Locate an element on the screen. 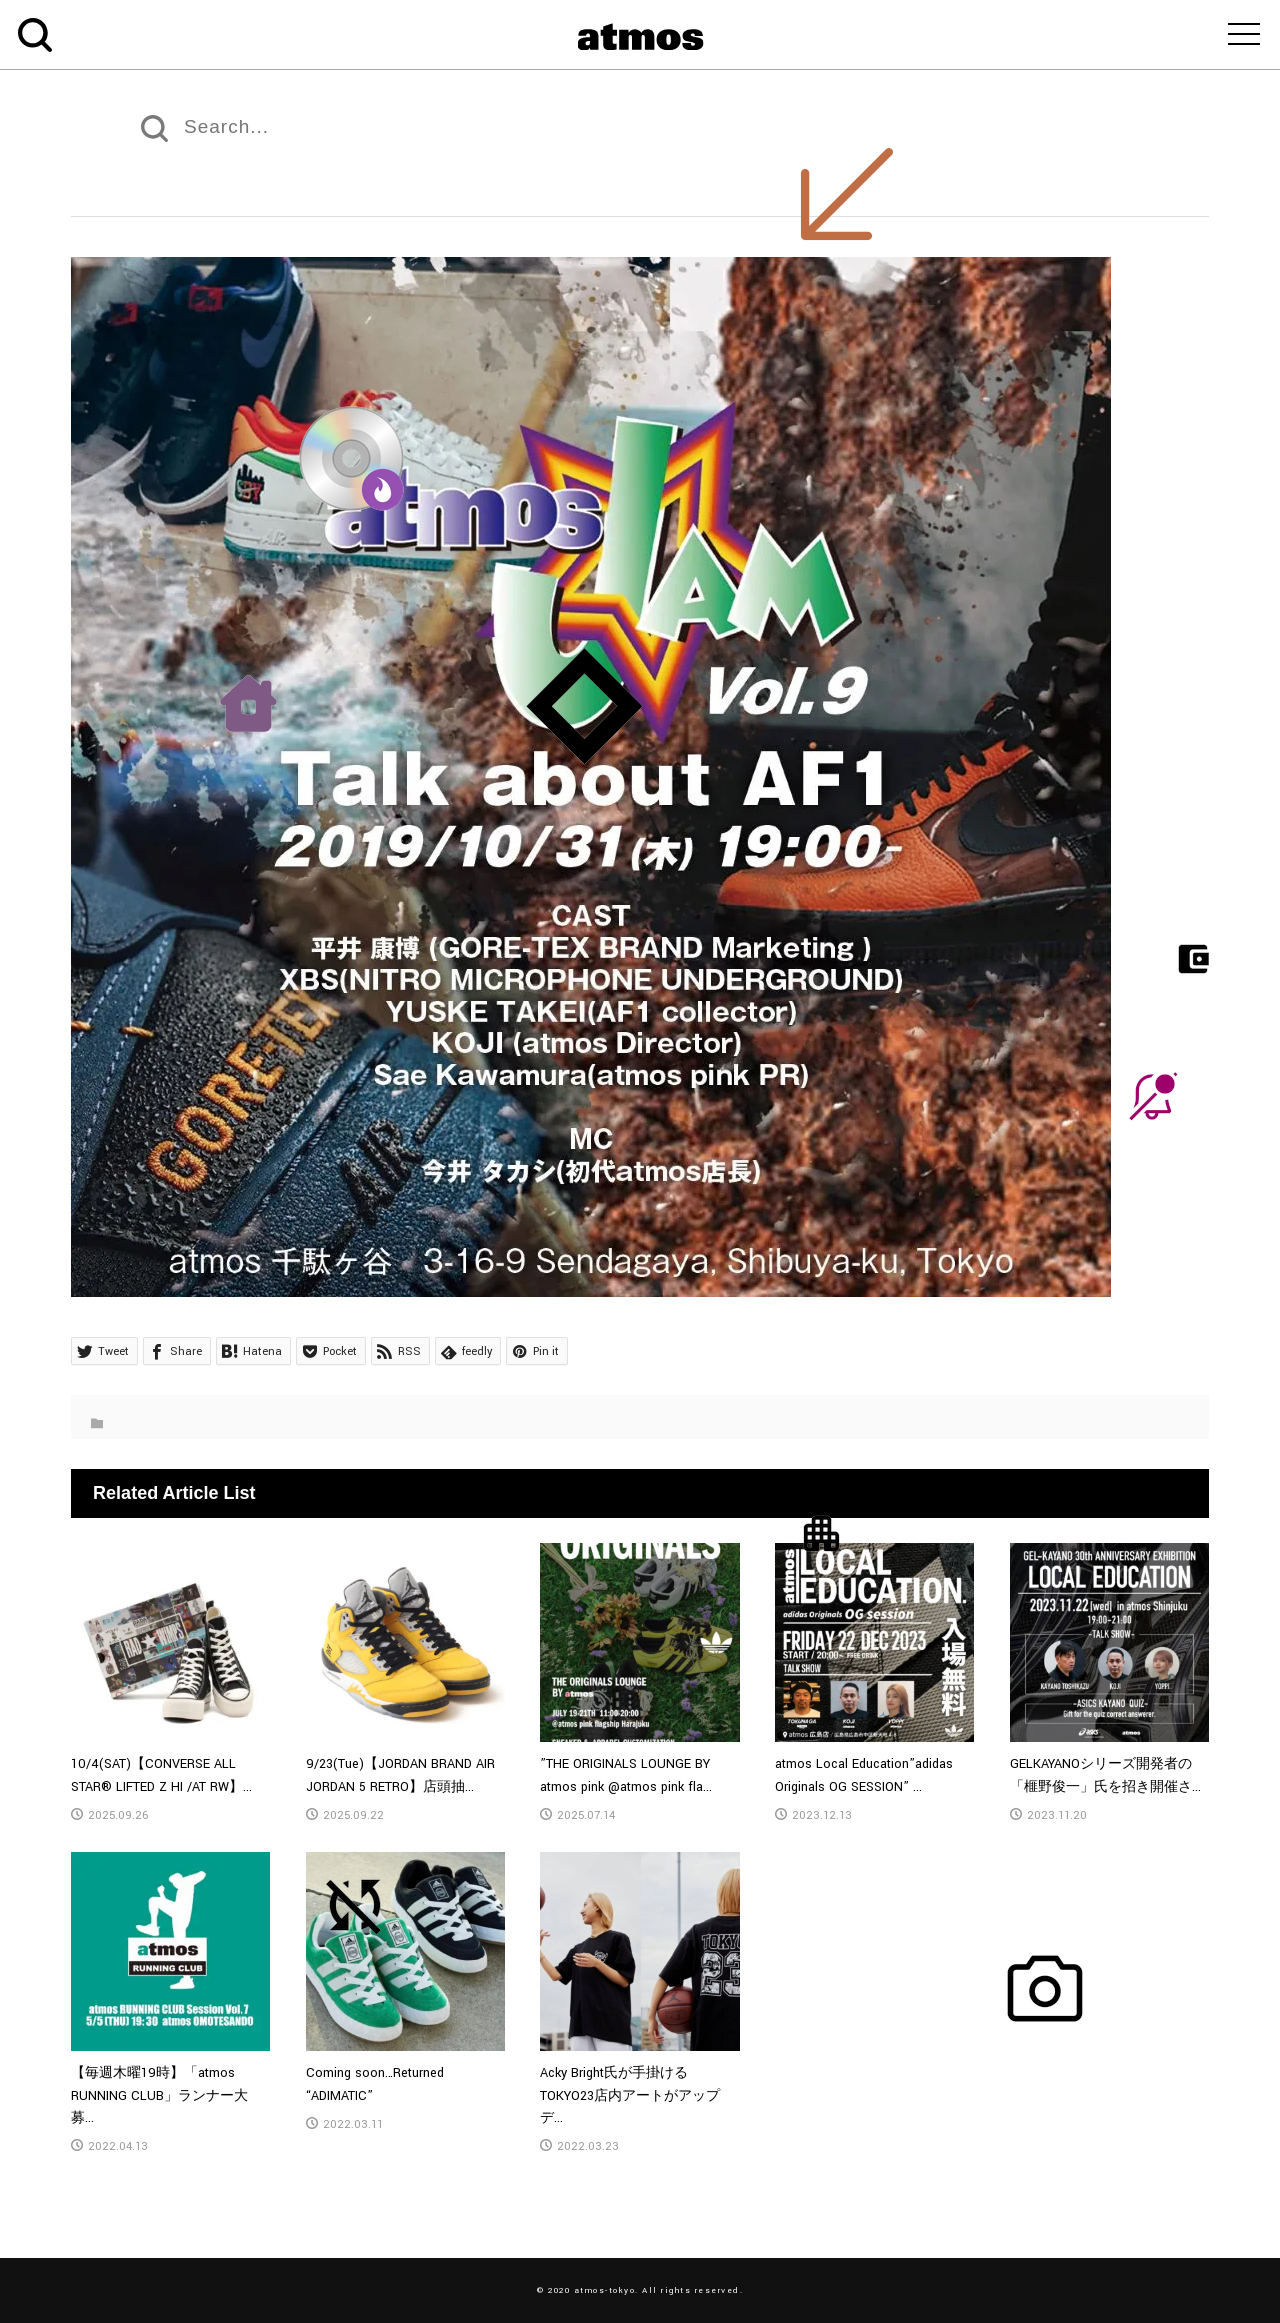 The width and height of the screenshot is (1280, 2323). access your digital wallet is located at coordinates (1193, 959).